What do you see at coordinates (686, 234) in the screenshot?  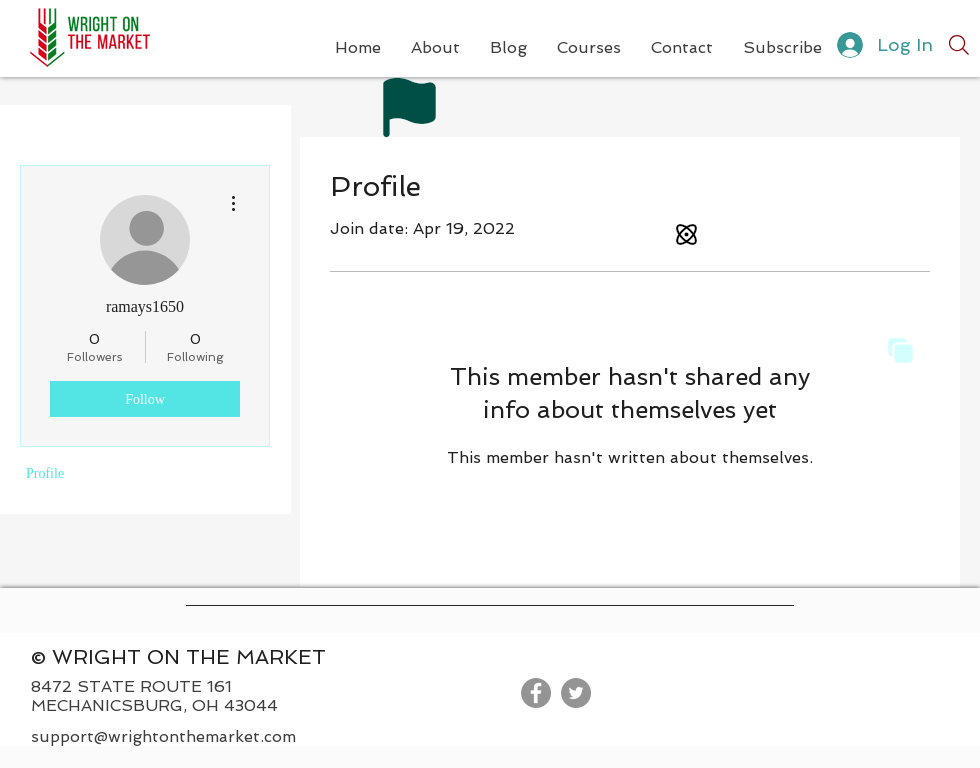 I see `access science or chemistry-related features` at bounding box center [686, 234].